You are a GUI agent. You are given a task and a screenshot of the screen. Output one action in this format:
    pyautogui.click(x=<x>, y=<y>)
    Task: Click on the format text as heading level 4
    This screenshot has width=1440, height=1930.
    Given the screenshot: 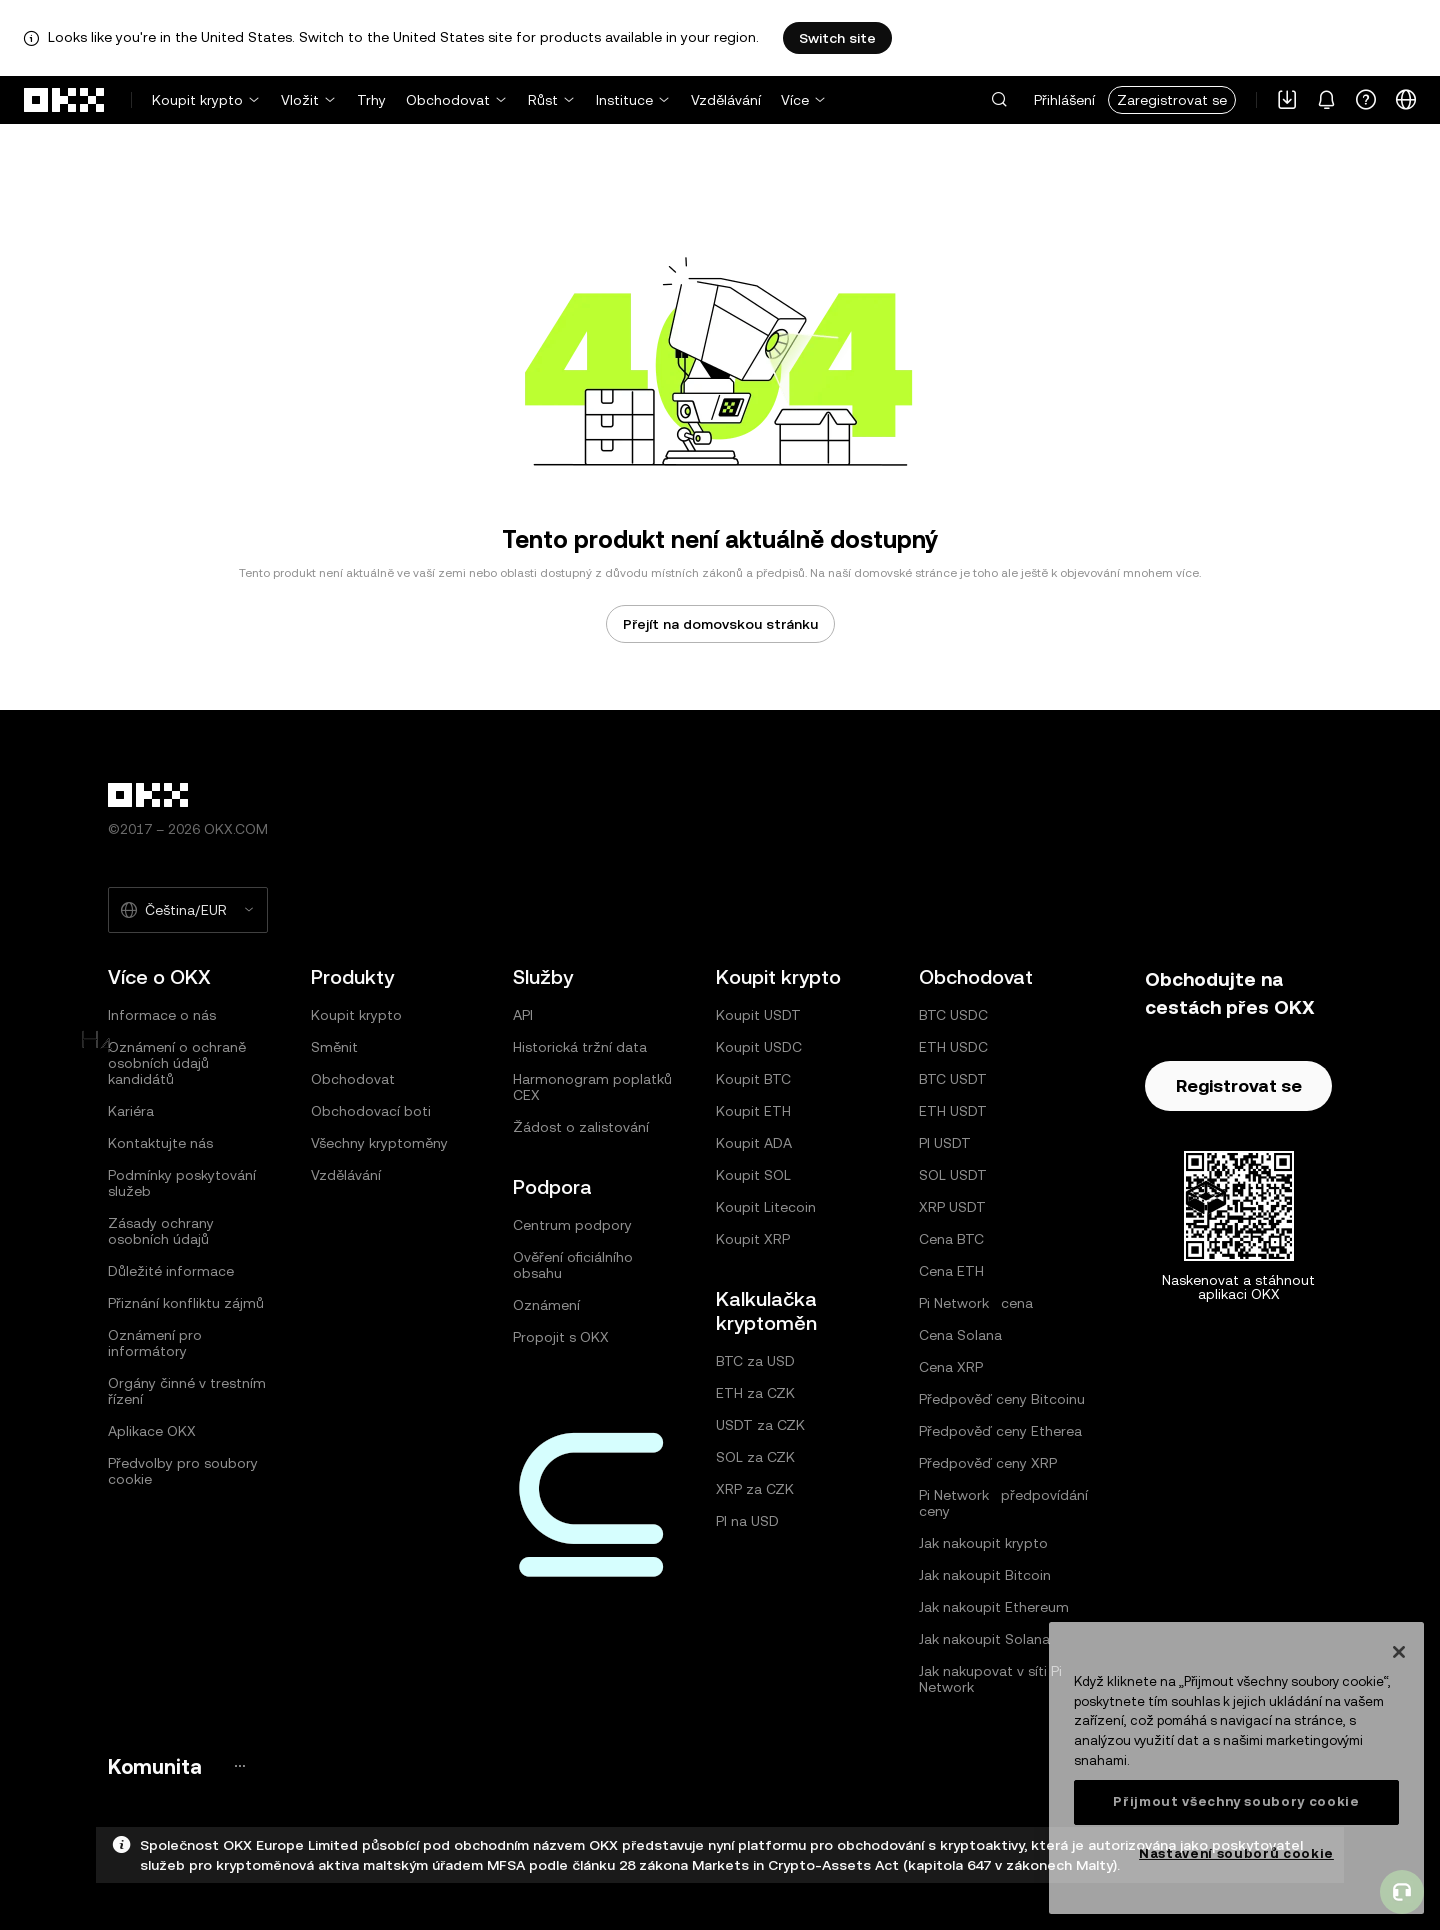 What is the action you would take?
    pyautogui.click(x=95, y=1041)
    